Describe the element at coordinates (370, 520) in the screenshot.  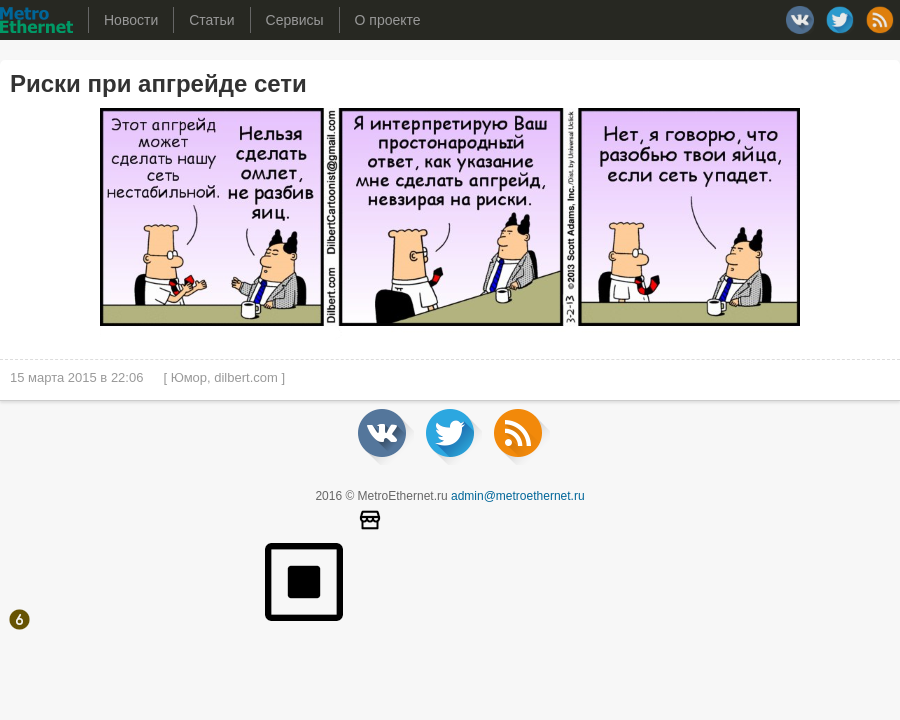
I see `access the online store or marketplace` at that location.